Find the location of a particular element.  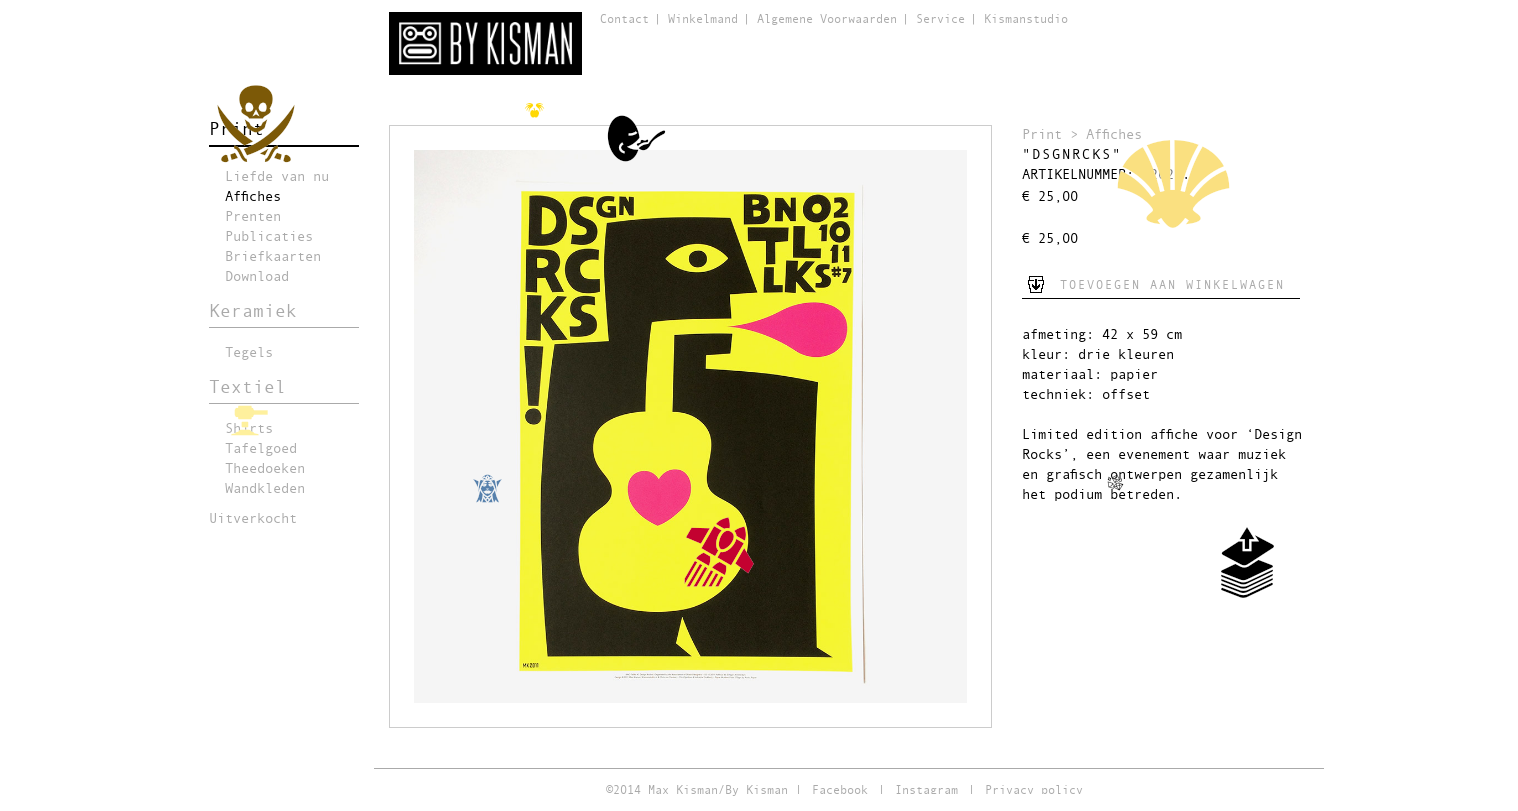

seafood or shellfish category indicator is located at coordinates (1173, 182).